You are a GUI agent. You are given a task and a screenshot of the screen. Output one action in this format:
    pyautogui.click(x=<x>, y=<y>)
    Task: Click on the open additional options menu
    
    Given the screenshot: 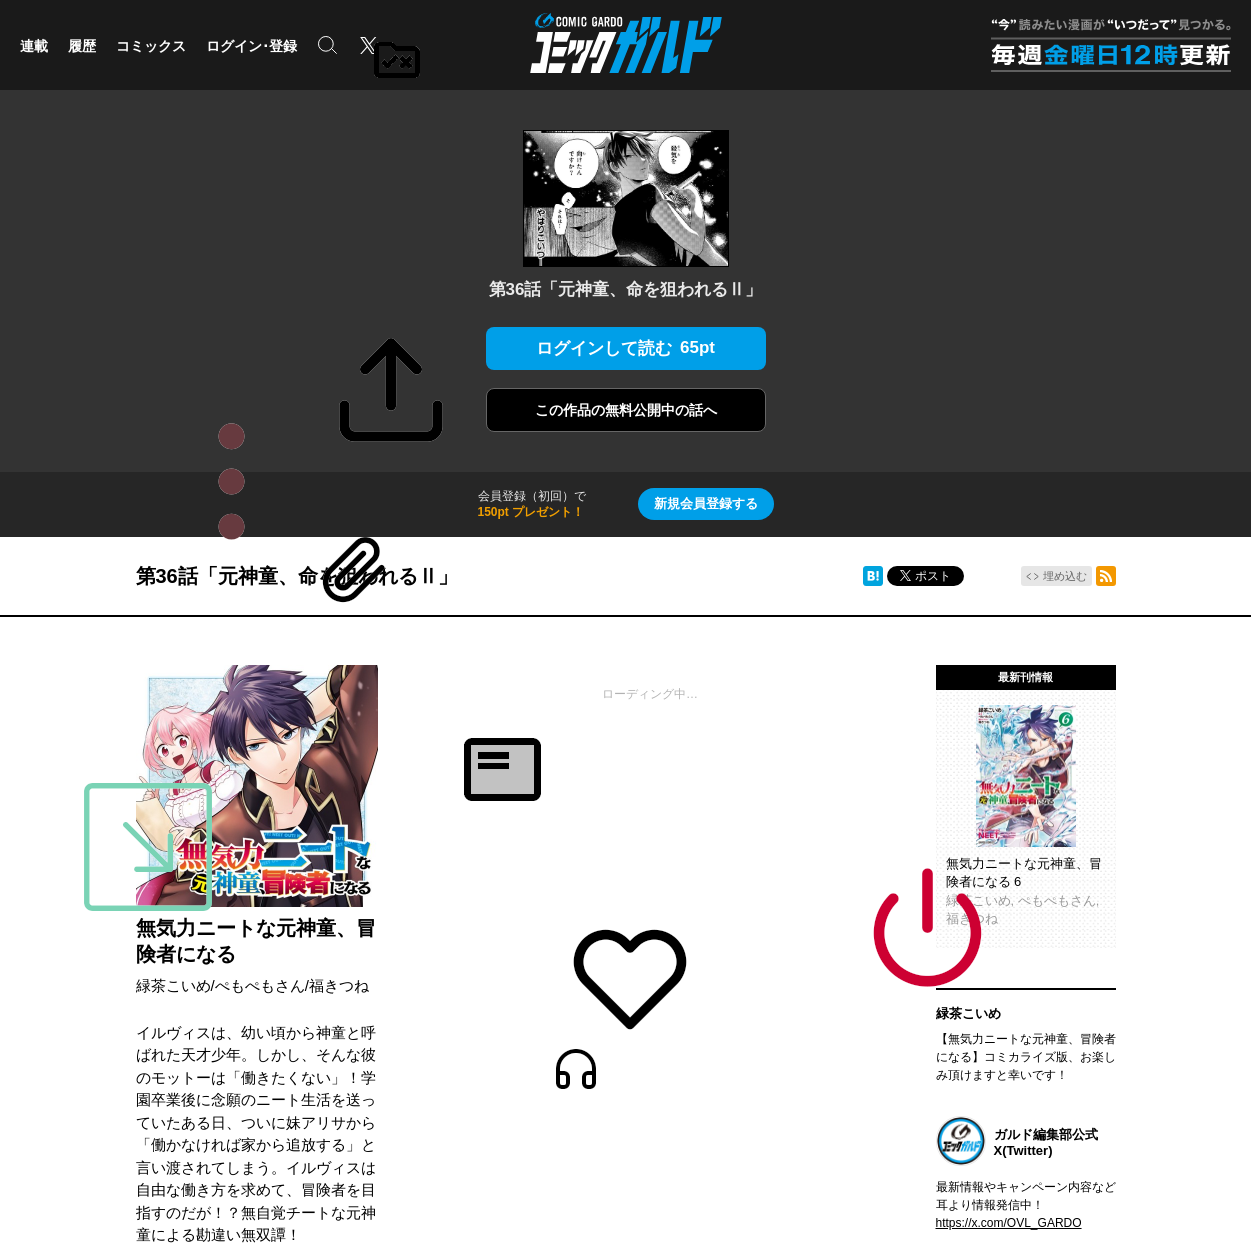 What is the action you would take?
    pyautogui.click(x=231, y=481)
    